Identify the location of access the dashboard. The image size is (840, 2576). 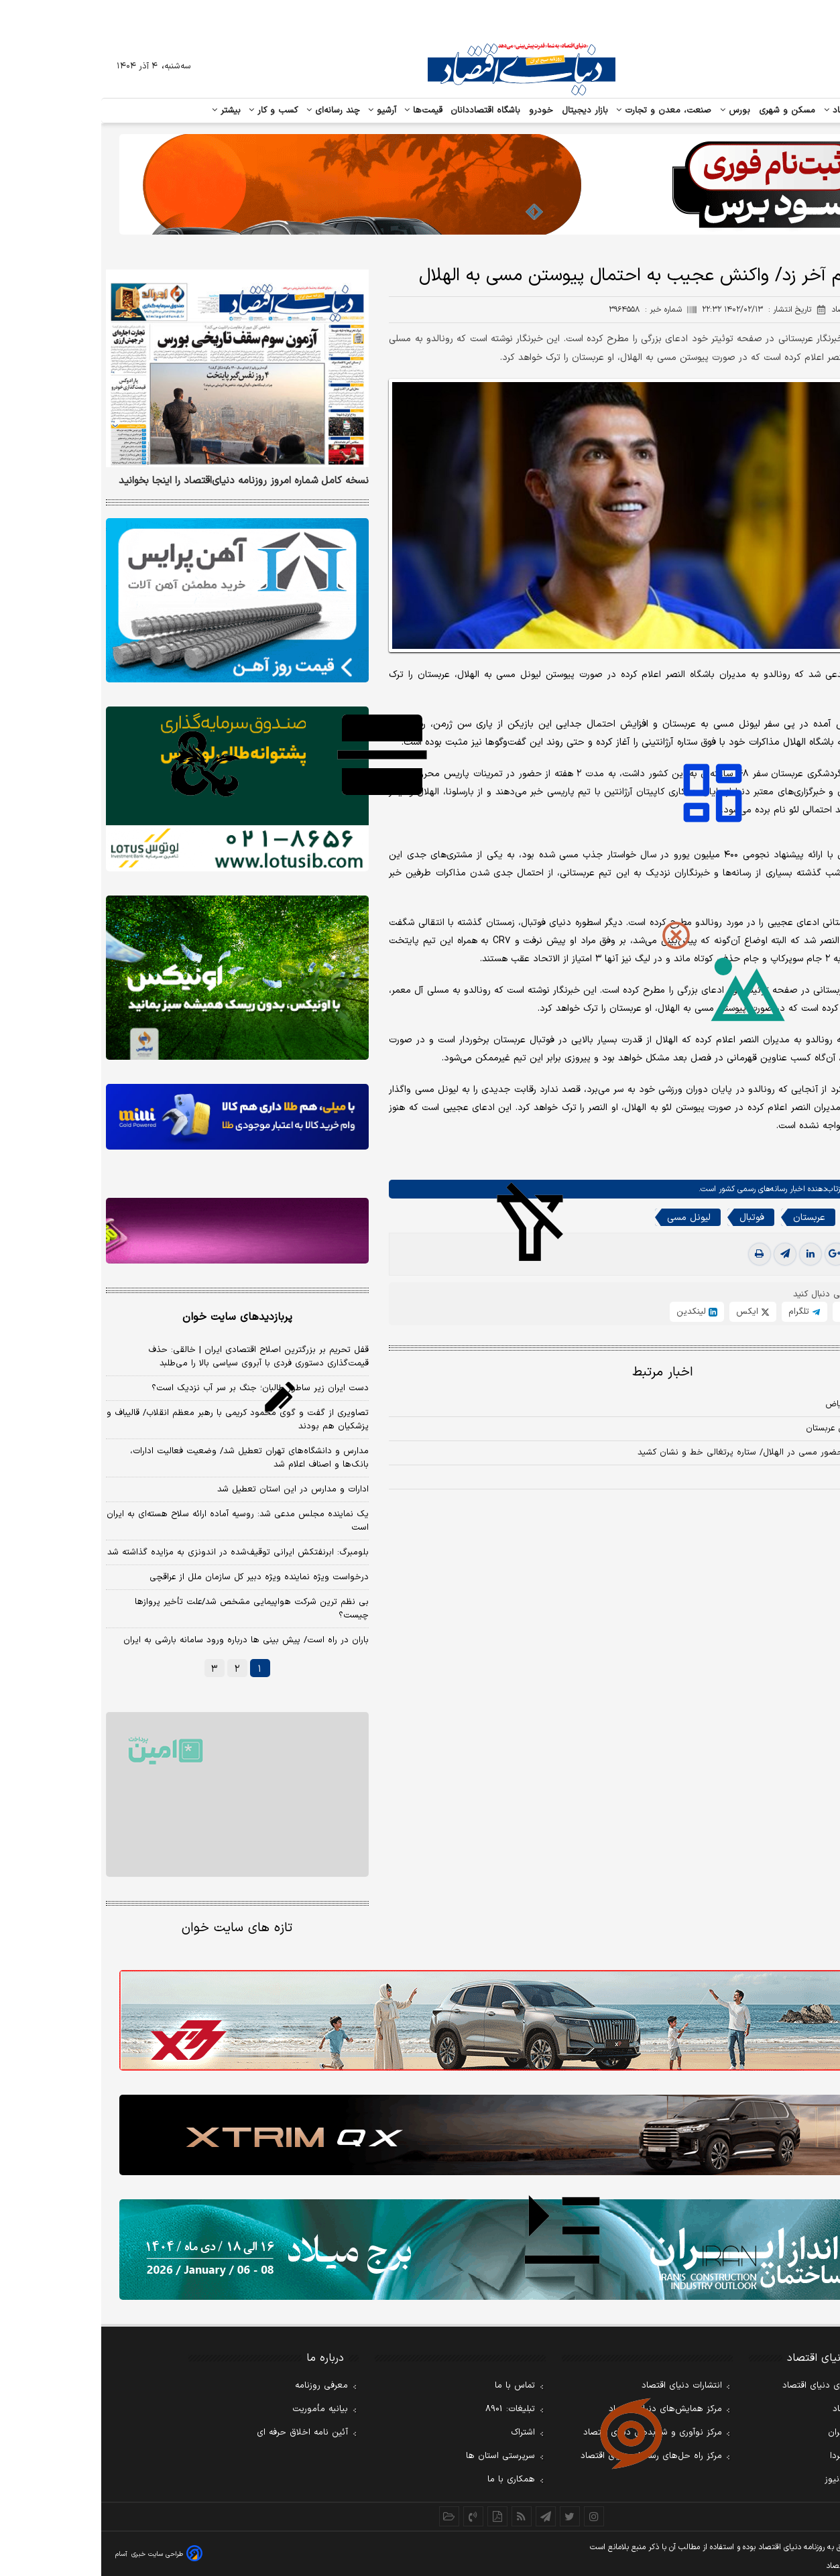
(713, 793).